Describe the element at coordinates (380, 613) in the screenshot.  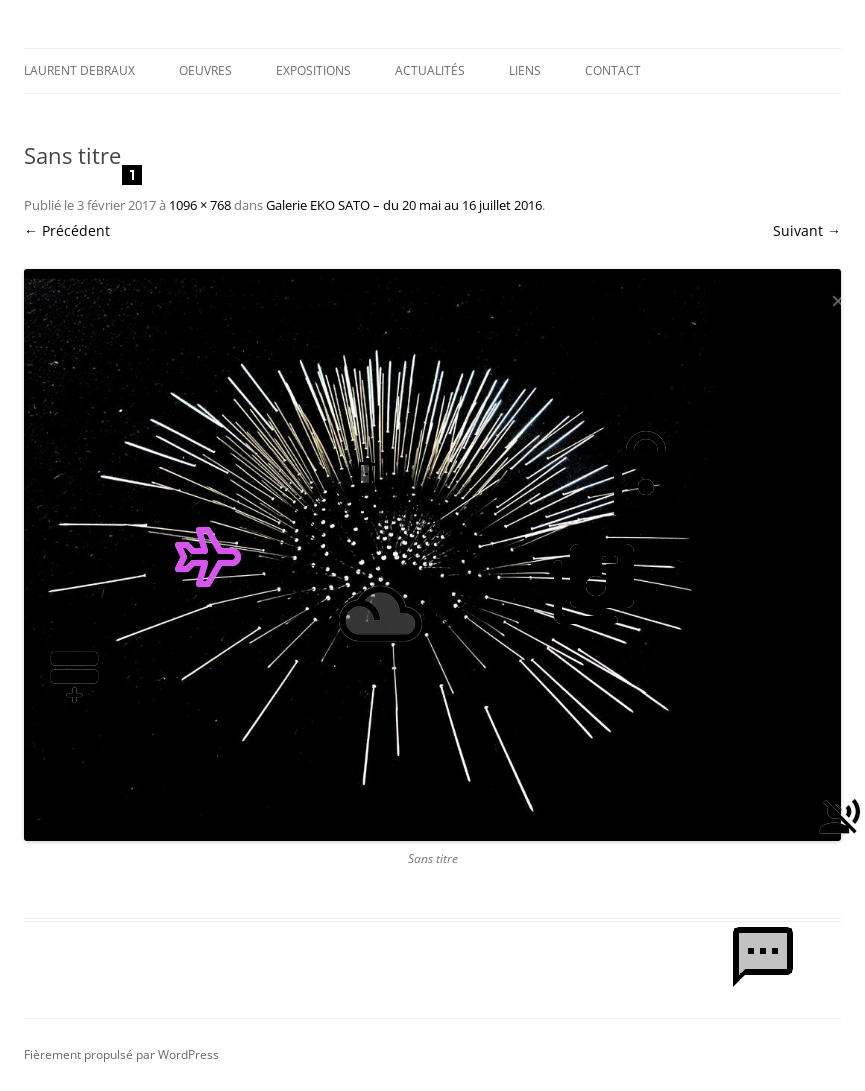
I see `view cloud storage` at that location.